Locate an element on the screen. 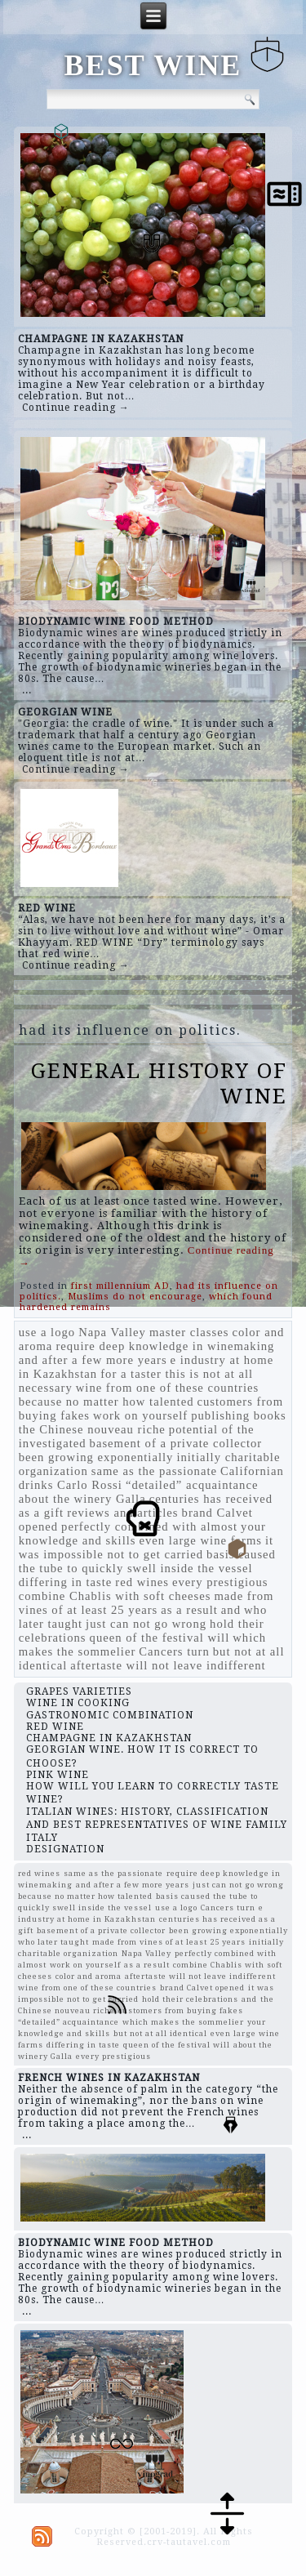  view package or dependency details is located at coordinates (61, 131).